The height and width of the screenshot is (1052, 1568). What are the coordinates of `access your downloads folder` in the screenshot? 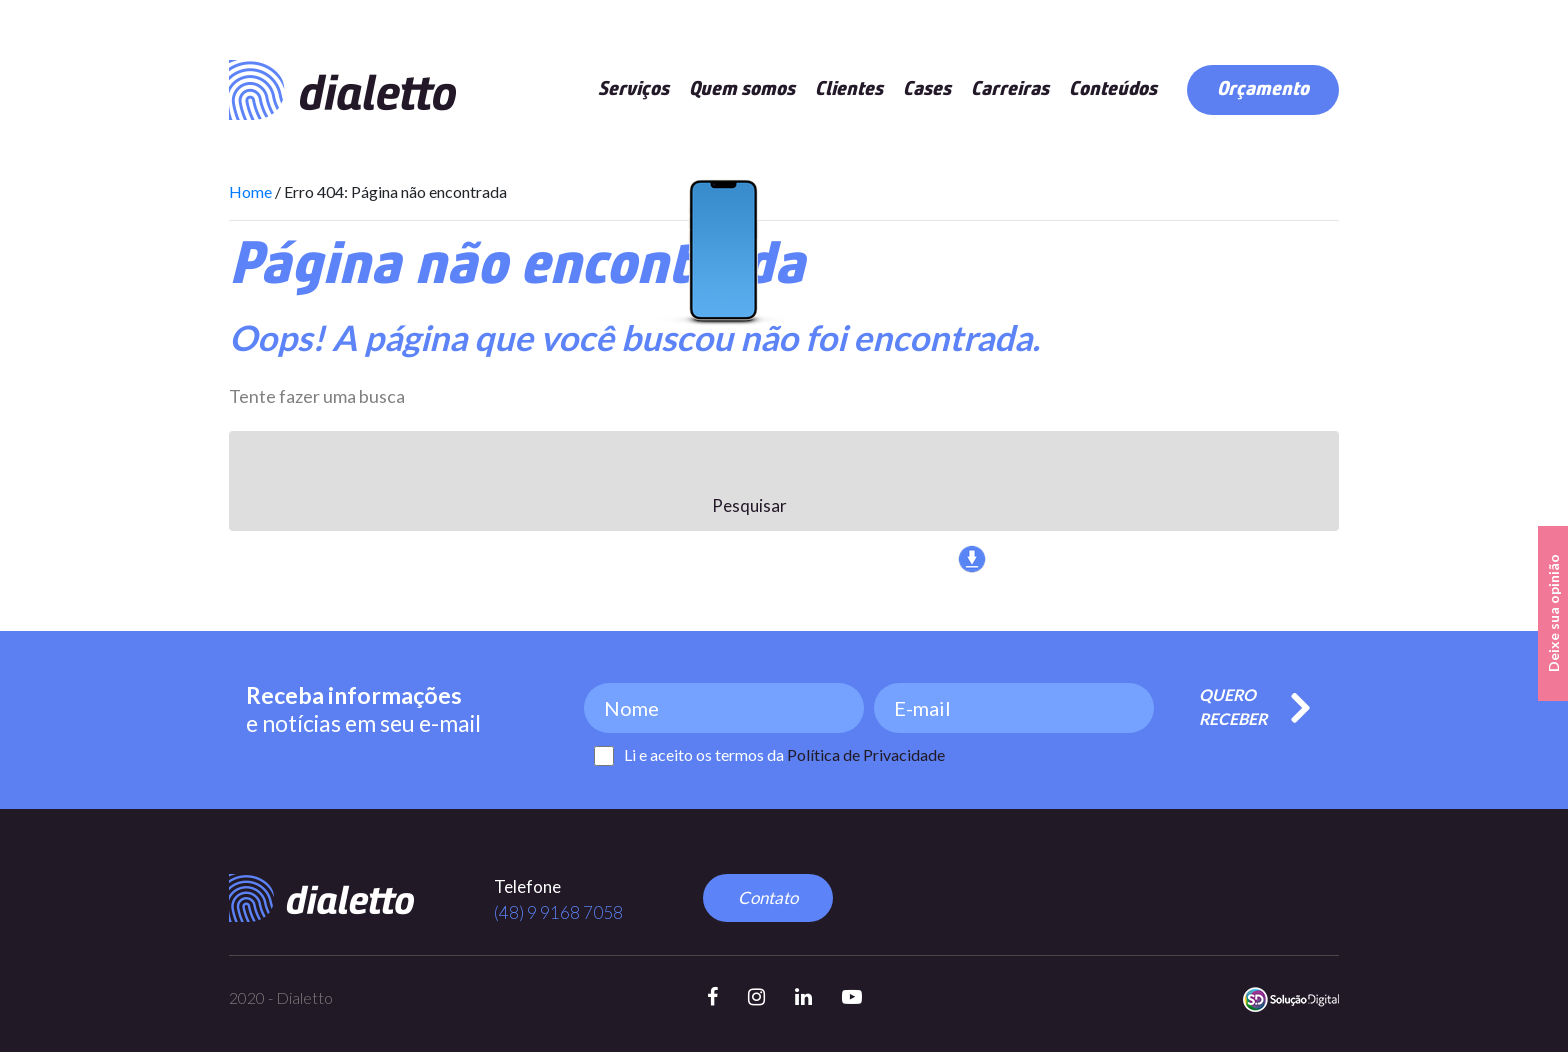 It's located at (972, 559).